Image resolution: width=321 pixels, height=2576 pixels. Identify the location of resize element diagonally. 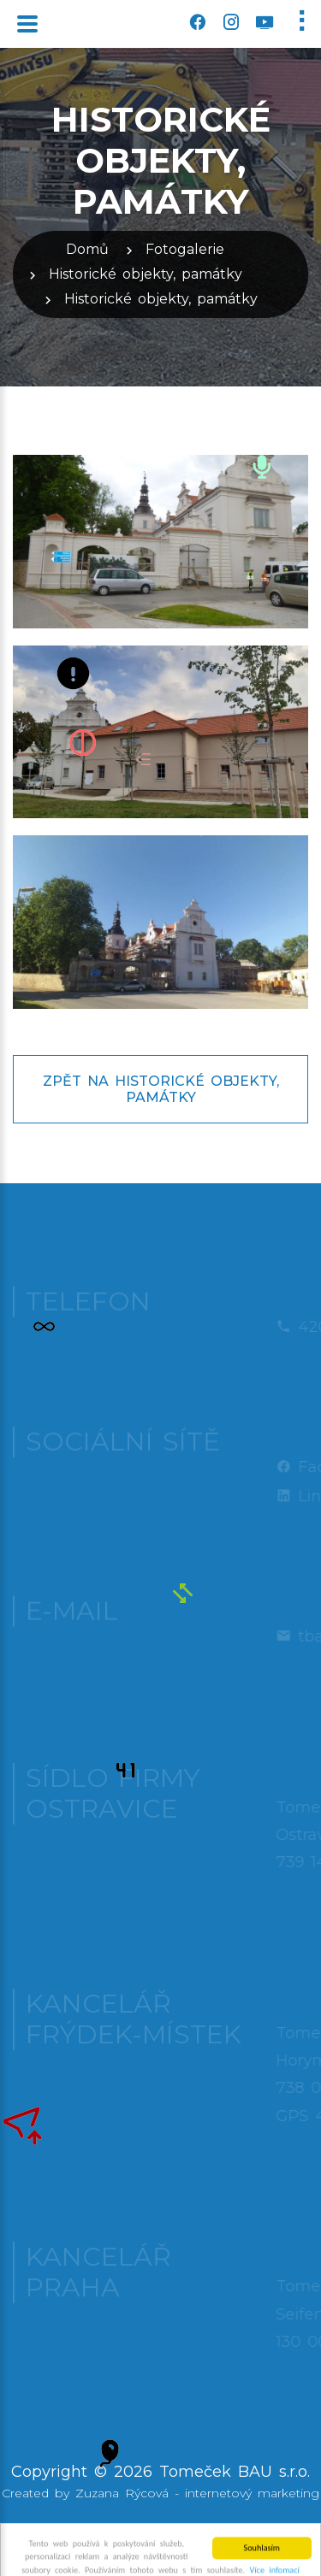
(182, 1593).